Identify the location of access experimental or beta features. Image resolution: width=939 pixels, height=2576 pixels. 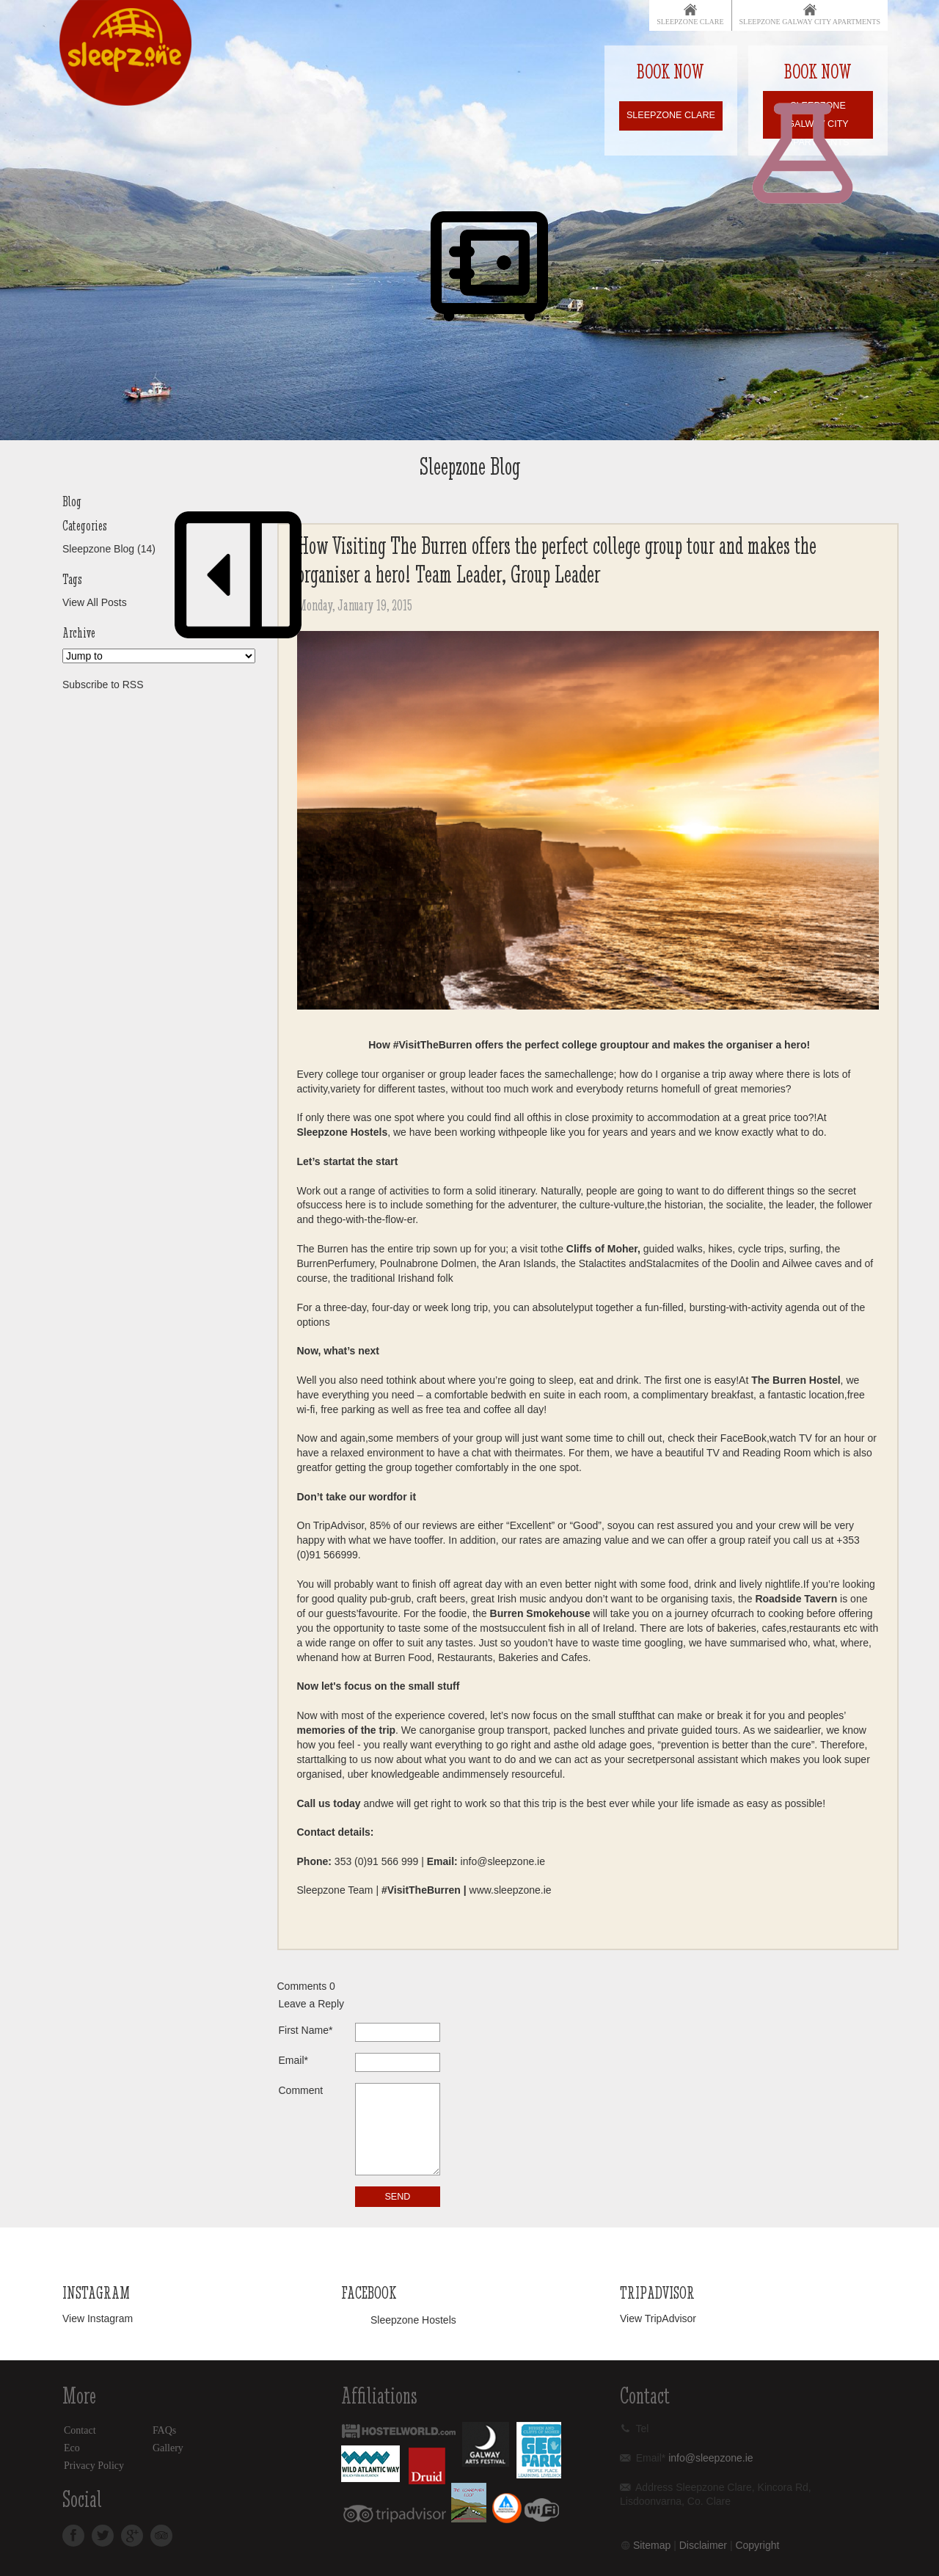
(803, 153).